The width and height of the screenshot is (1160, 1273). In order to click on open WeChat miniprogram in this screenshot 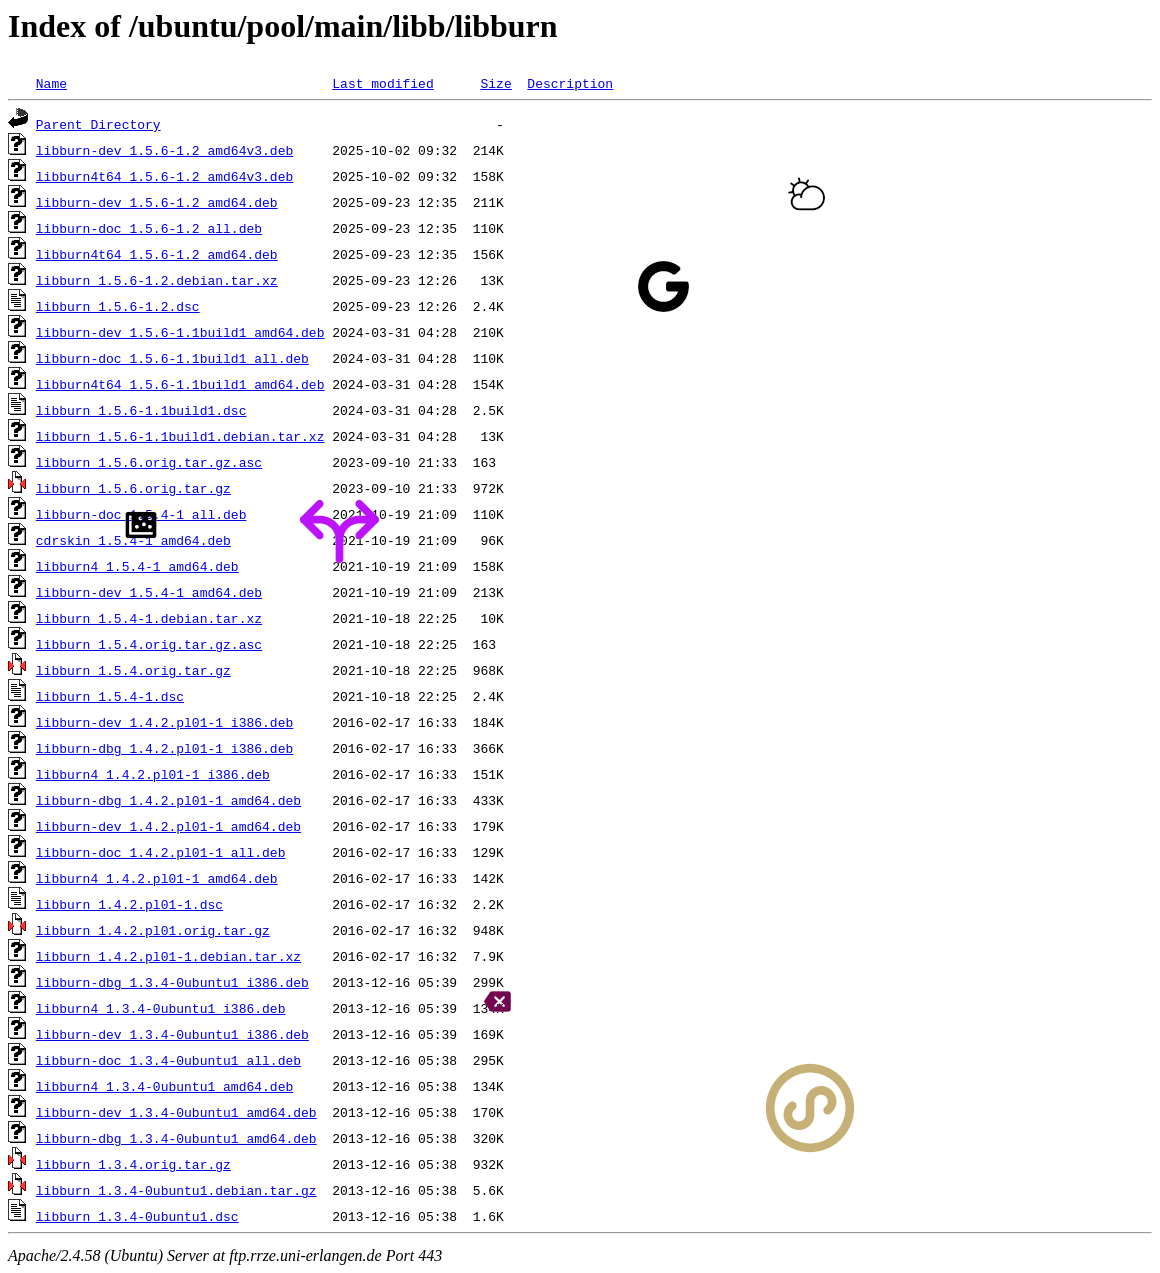, I will do `click(810, 1108)`.